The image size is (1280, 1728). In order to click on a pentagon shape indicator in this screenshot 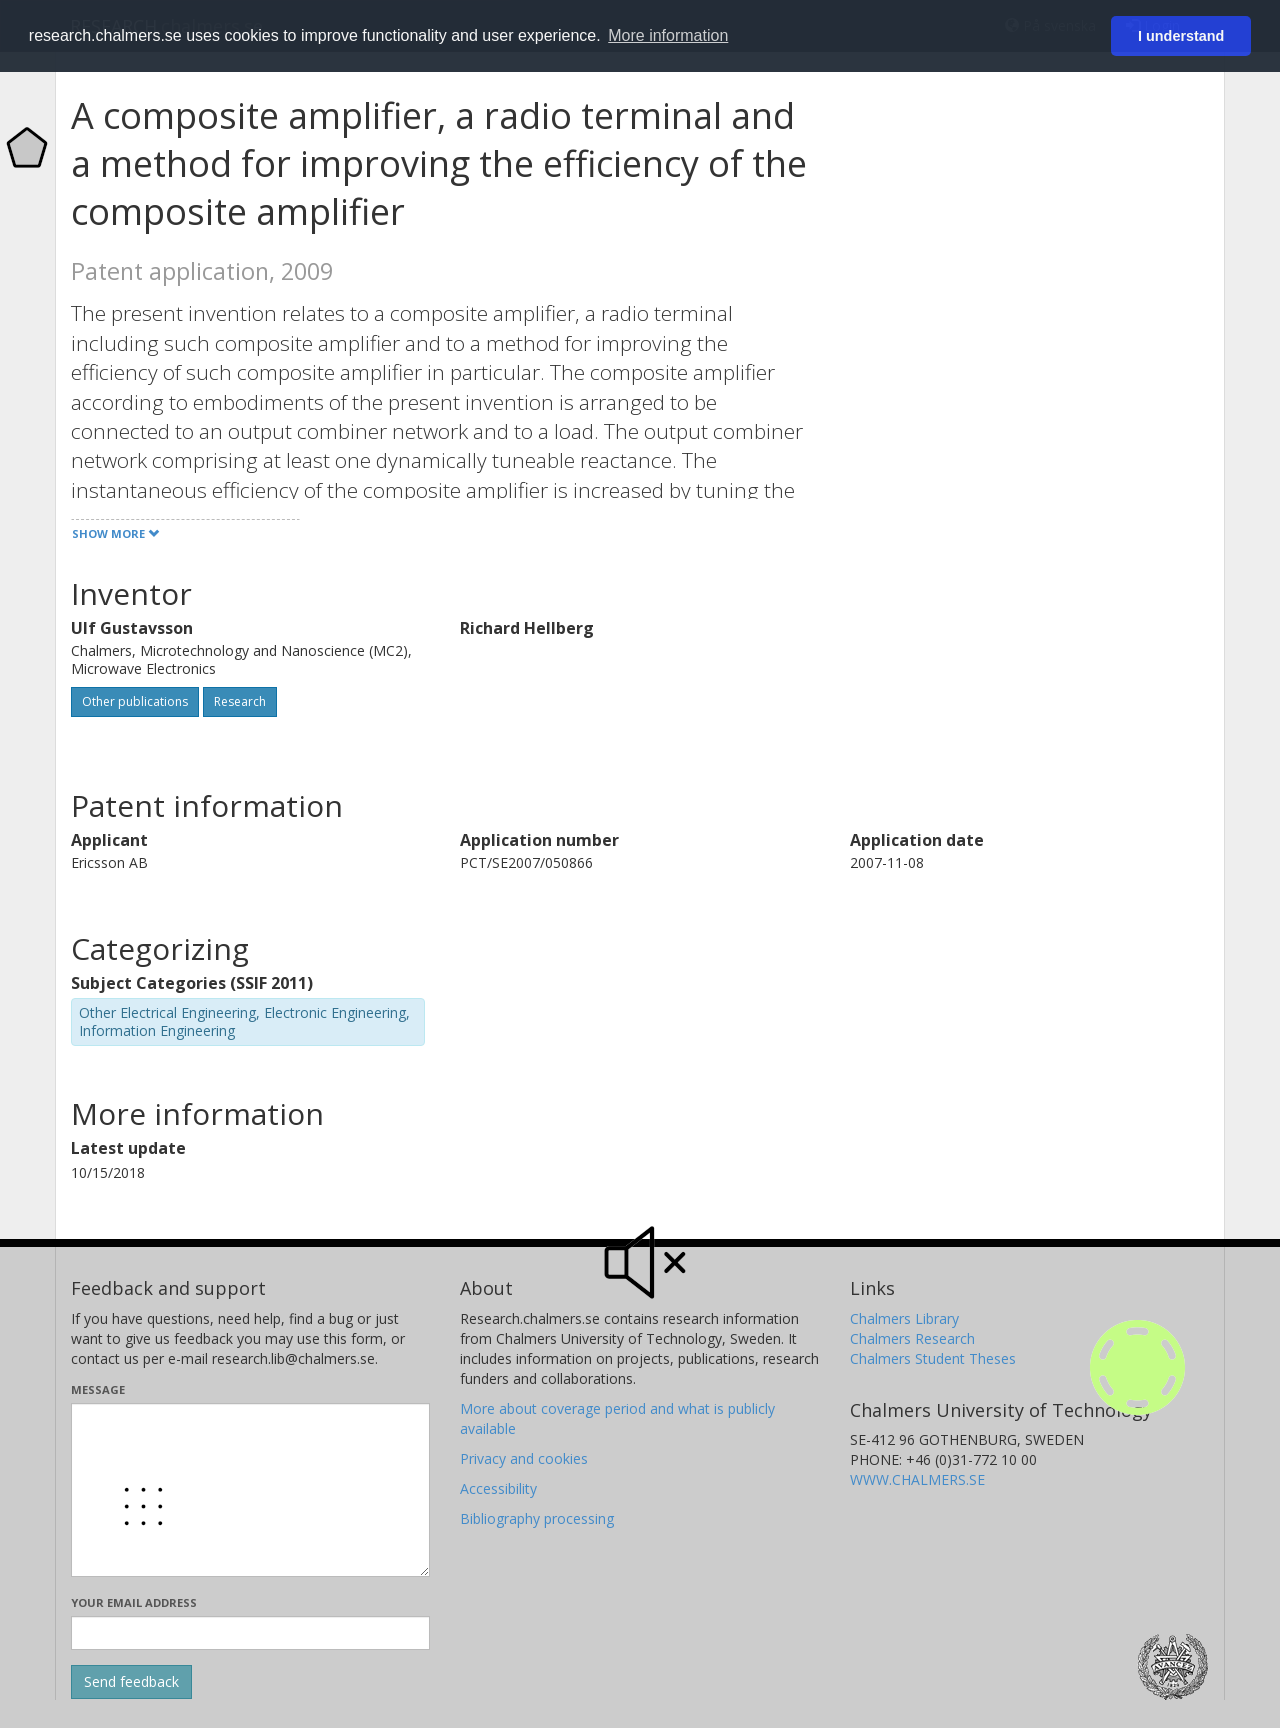, I will do `click(27, 149)`.